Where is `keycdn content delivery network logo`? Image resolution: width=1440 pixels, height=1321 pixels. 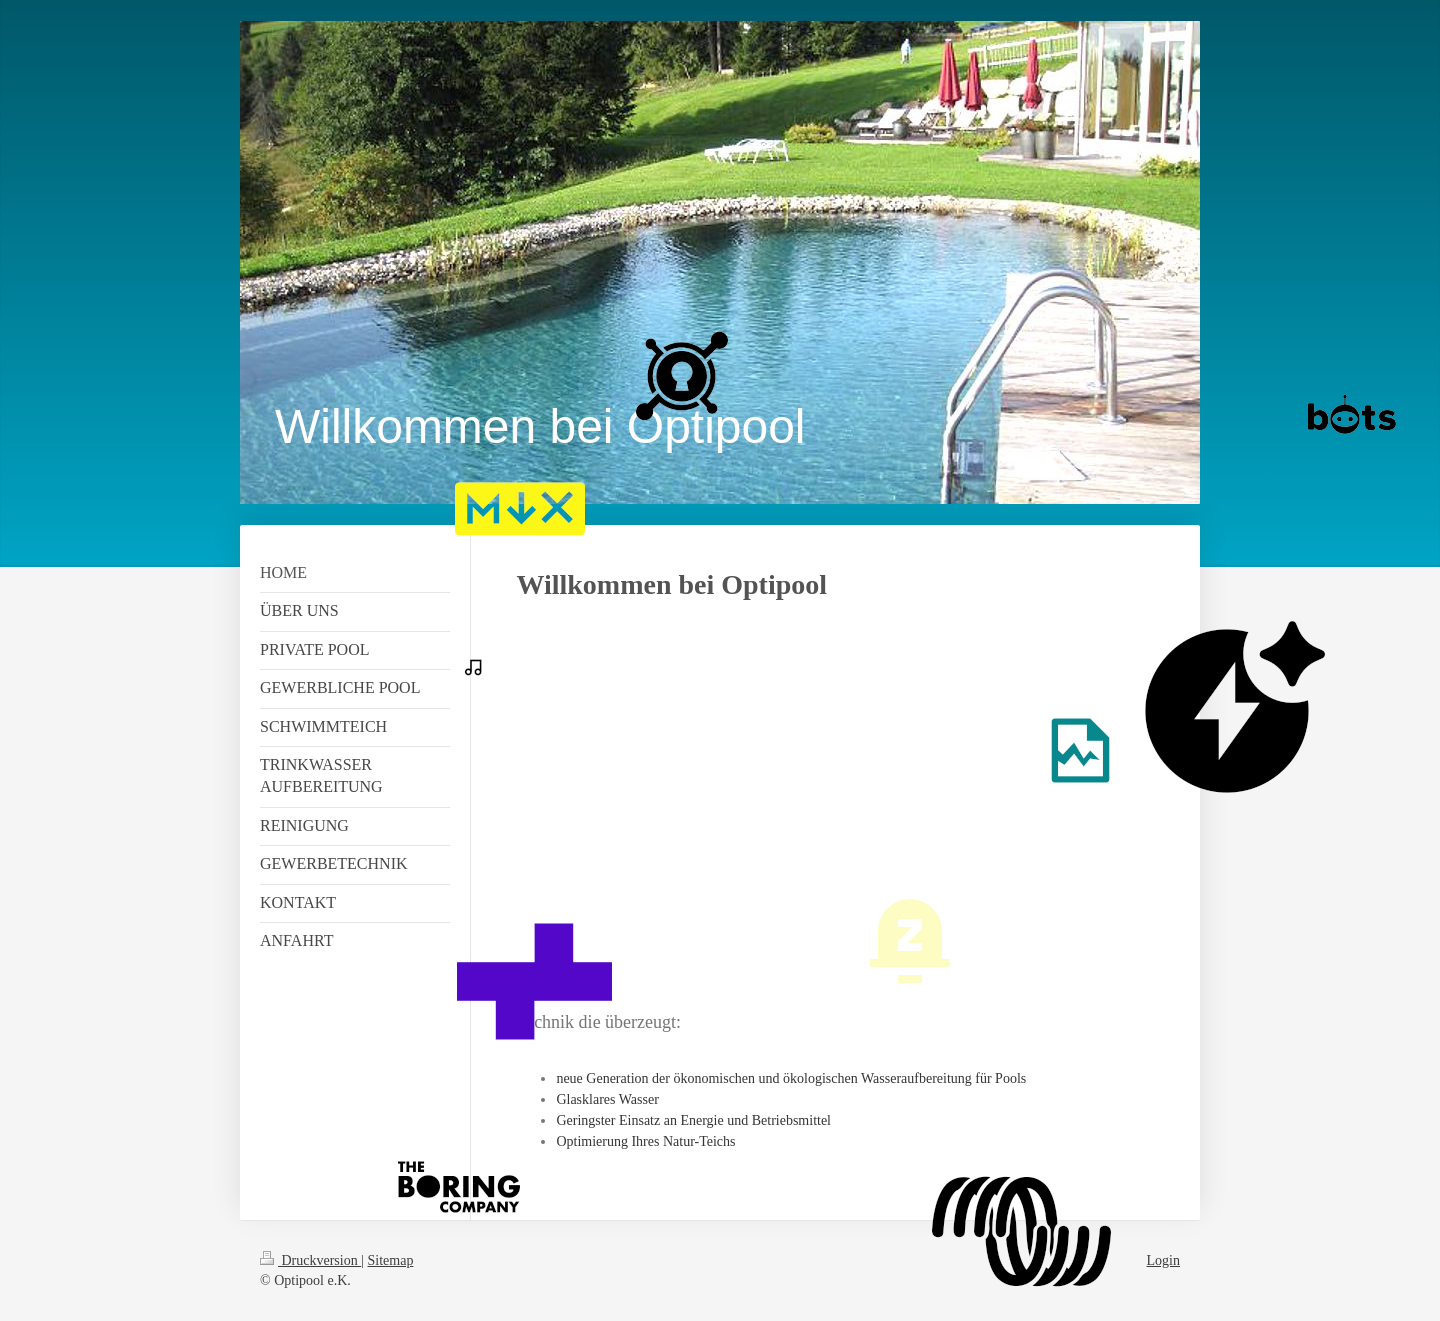 keycdn content delivery network logo is located at coordinates (682, 376).